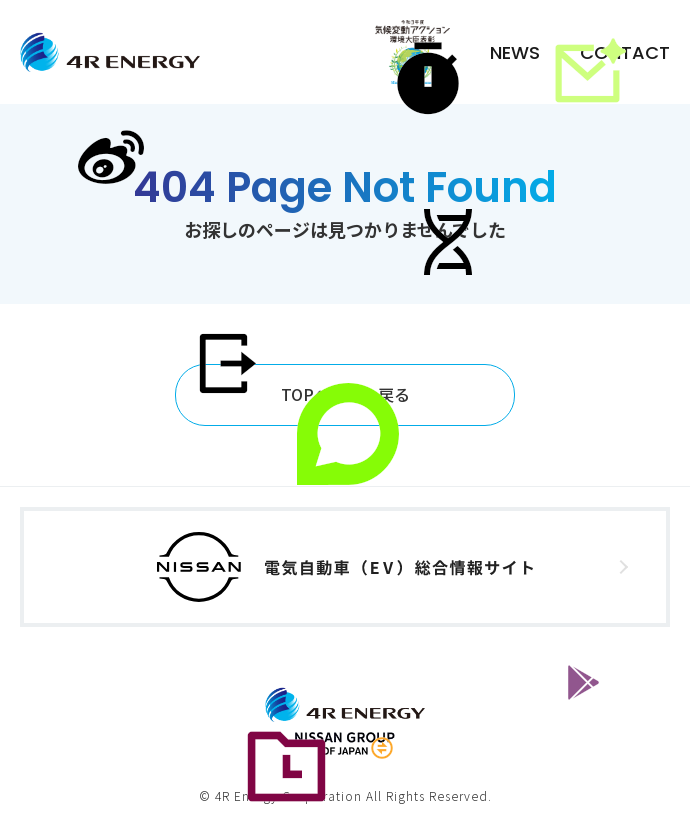 The image size is (690, 826). I want to click on open Weibo app, so click(111, 158).